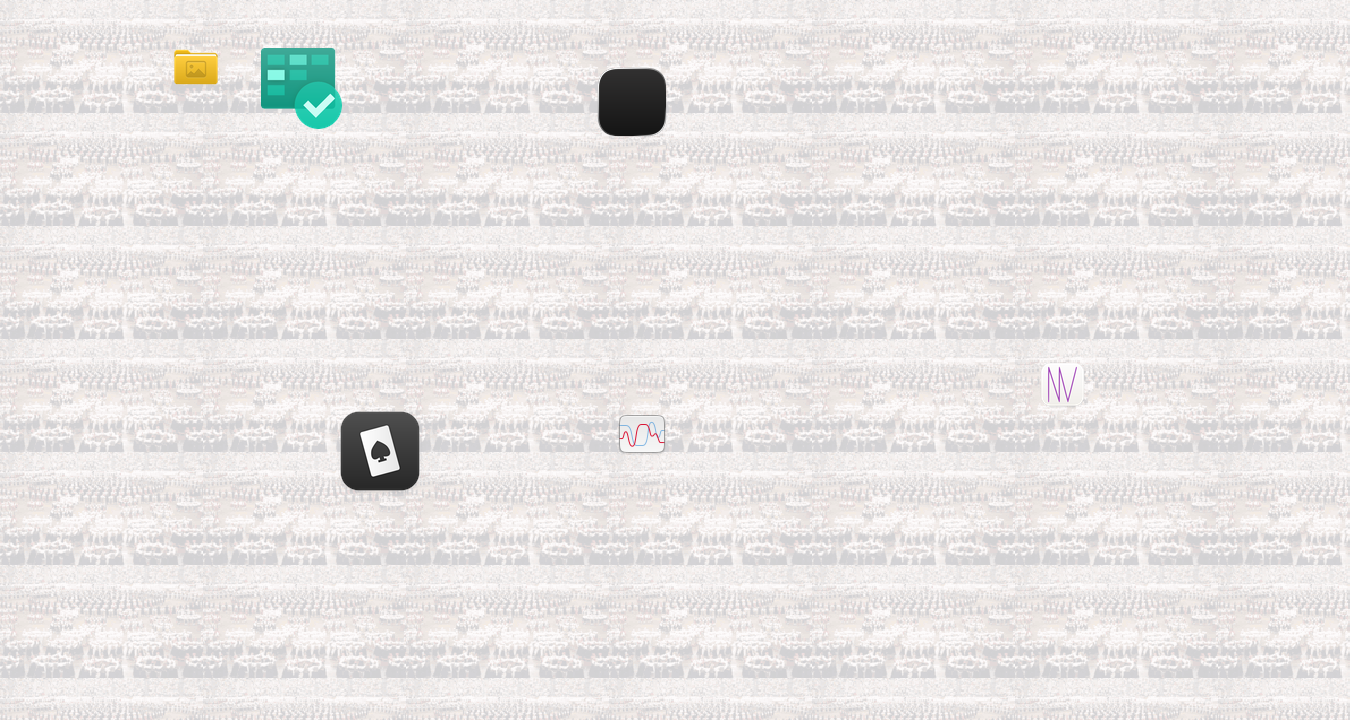 The height and width of the screenshot is (720, 1350). What do you see at coordinates (642, 434) in the screenshot?
I see `open power statistics and battery usage details` at bounding box center [642, 434].